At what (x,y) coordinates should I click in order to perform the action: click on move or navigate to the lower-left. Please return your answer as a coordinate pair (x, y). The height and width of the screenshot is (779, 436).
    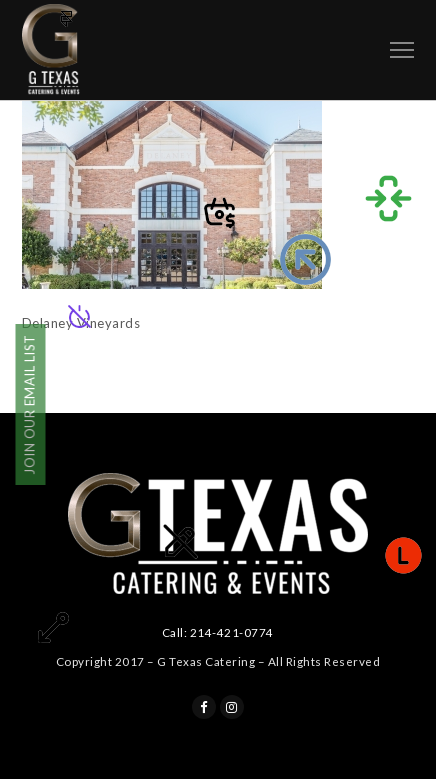
    Looking at the image, I should click on (52, 628).